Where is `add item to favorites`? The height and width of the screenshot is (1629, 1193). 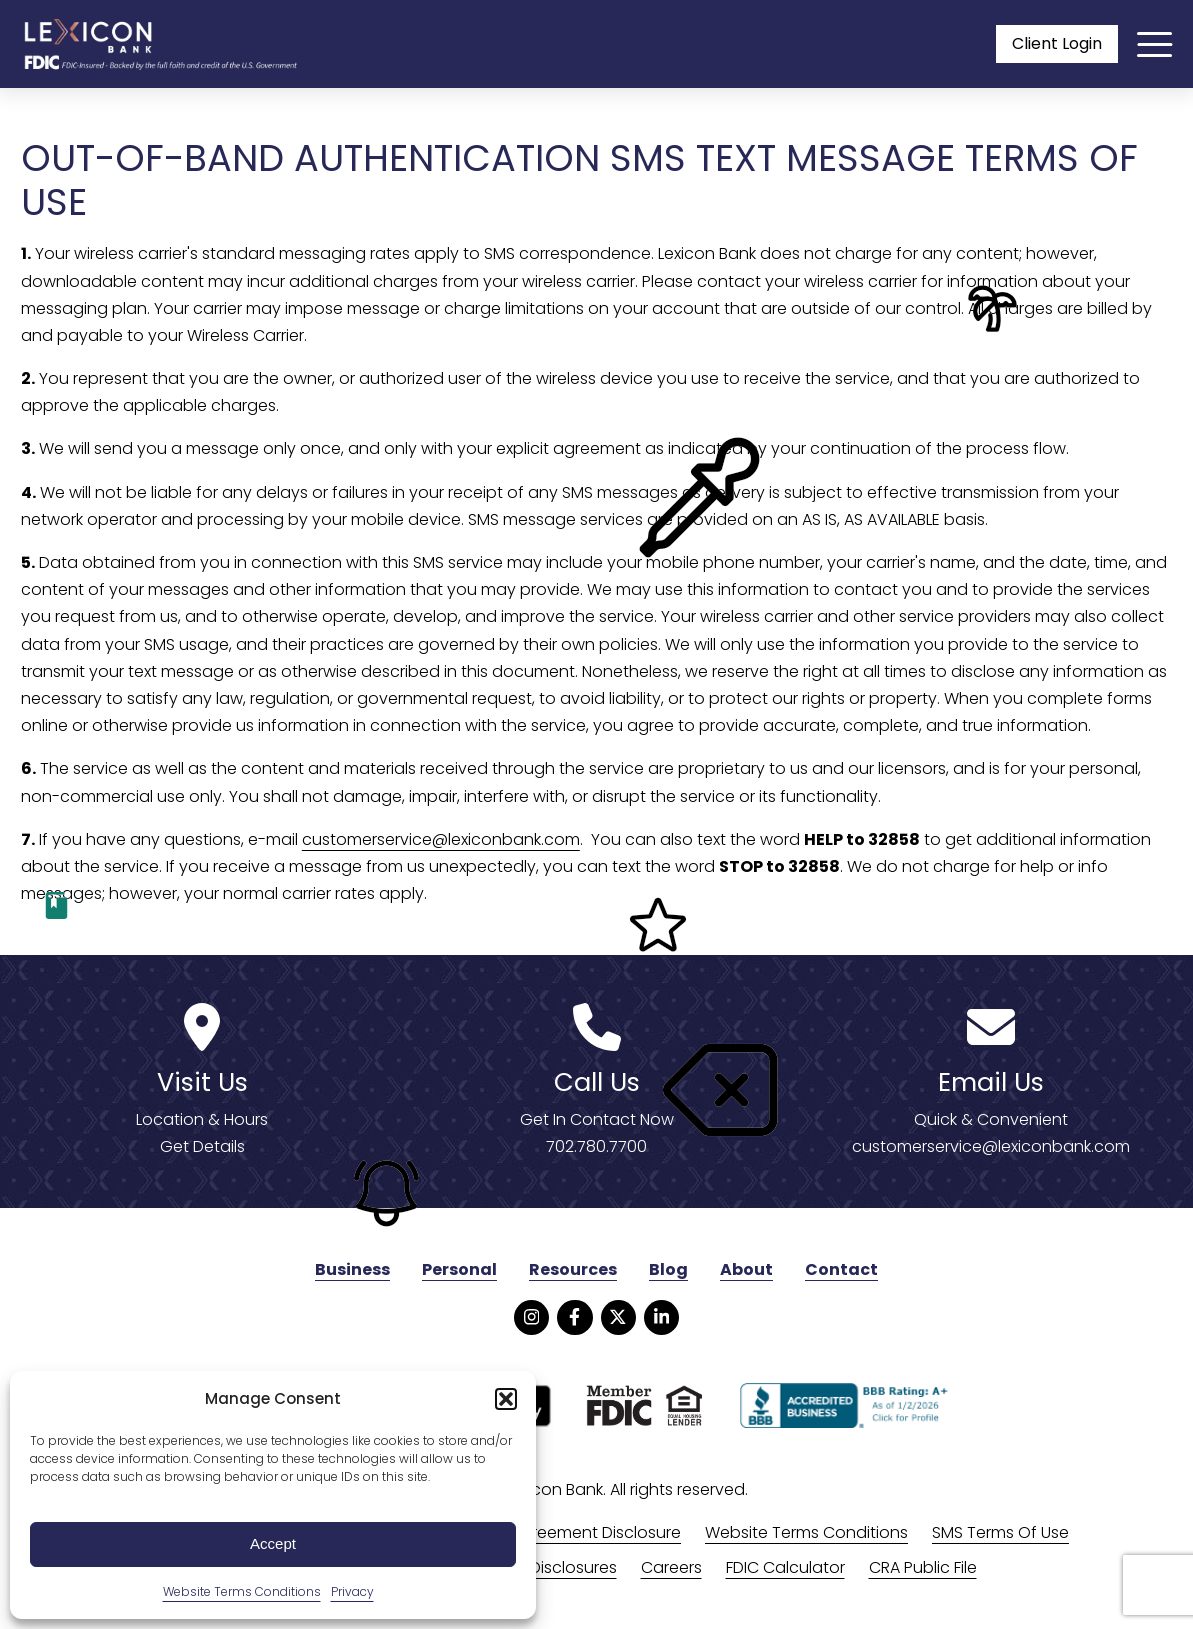 add item to favorites is located at coordinates (658, 925).